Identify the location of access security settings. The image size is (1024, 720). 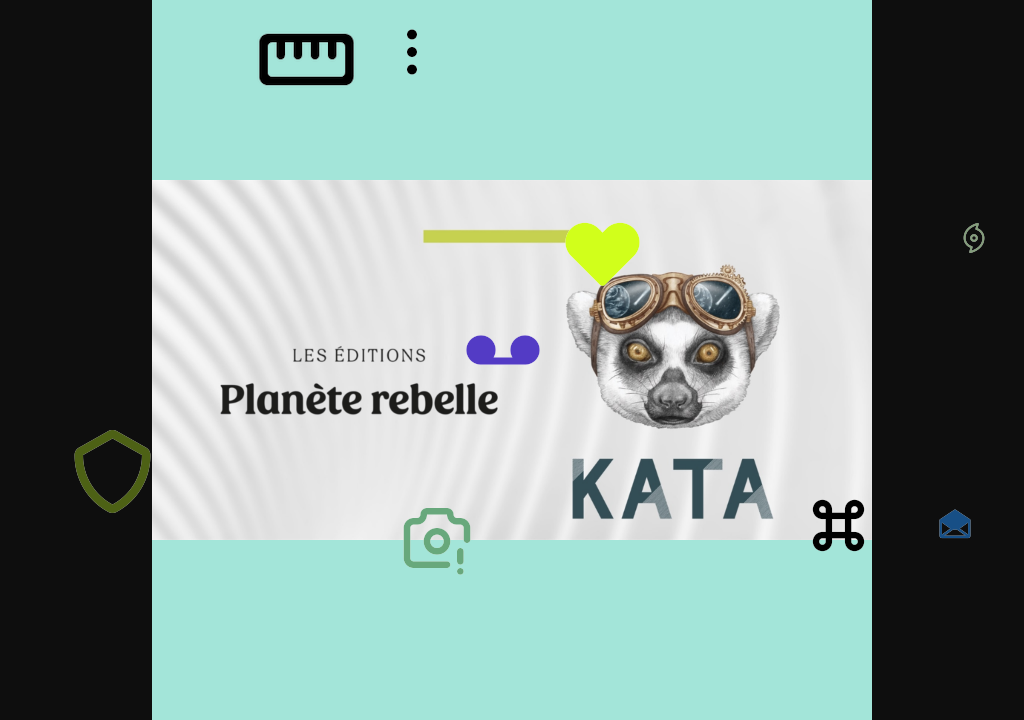
(112, 471).